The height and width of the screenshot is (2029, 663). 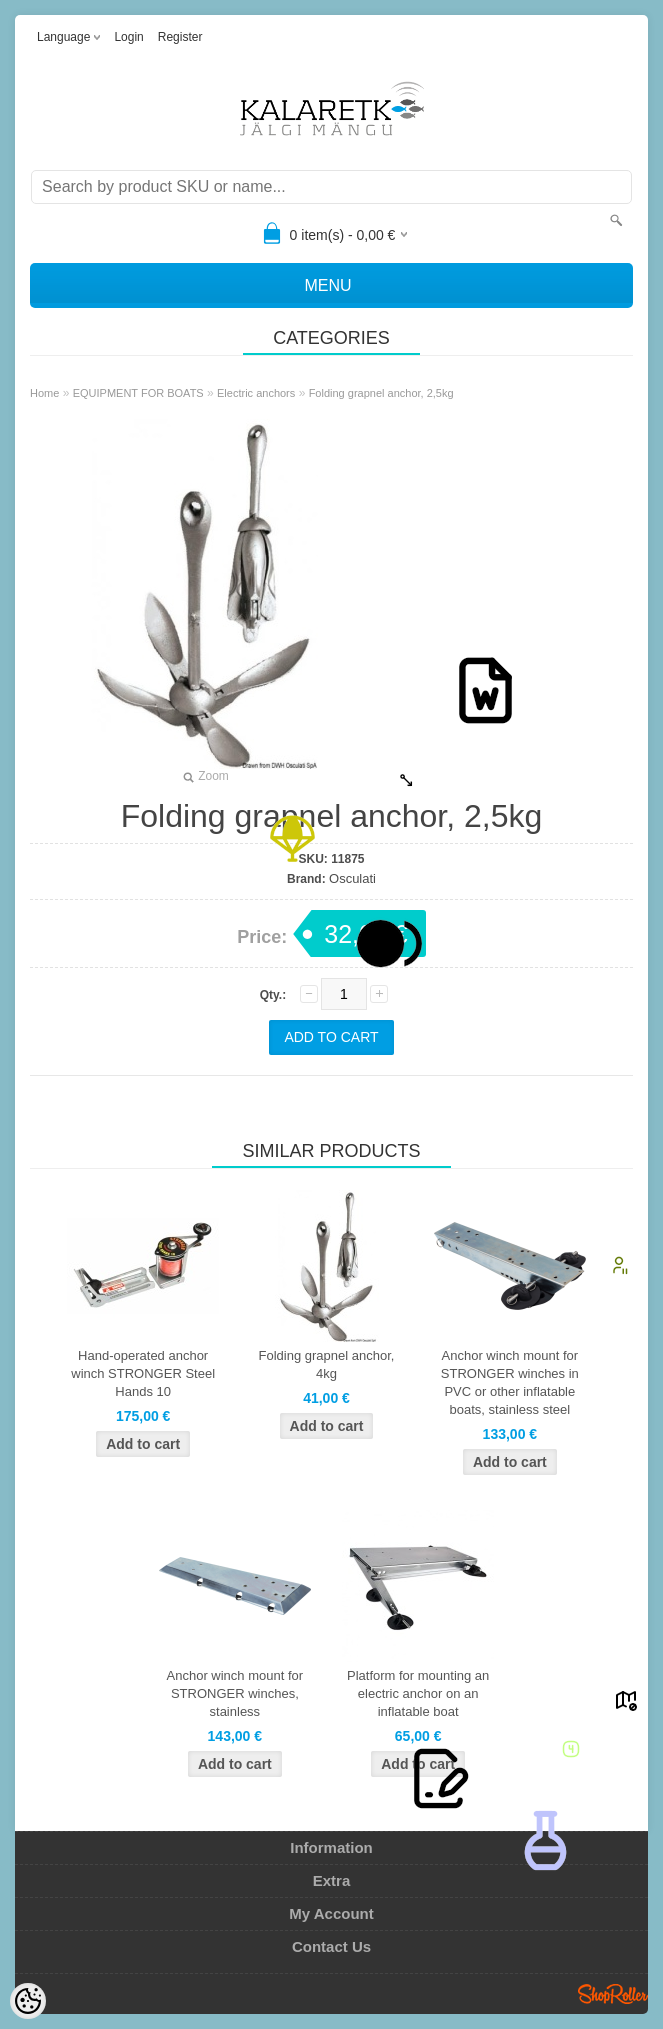 I want to click on cancel map navigation or directions, so click(x=626, y=1700).